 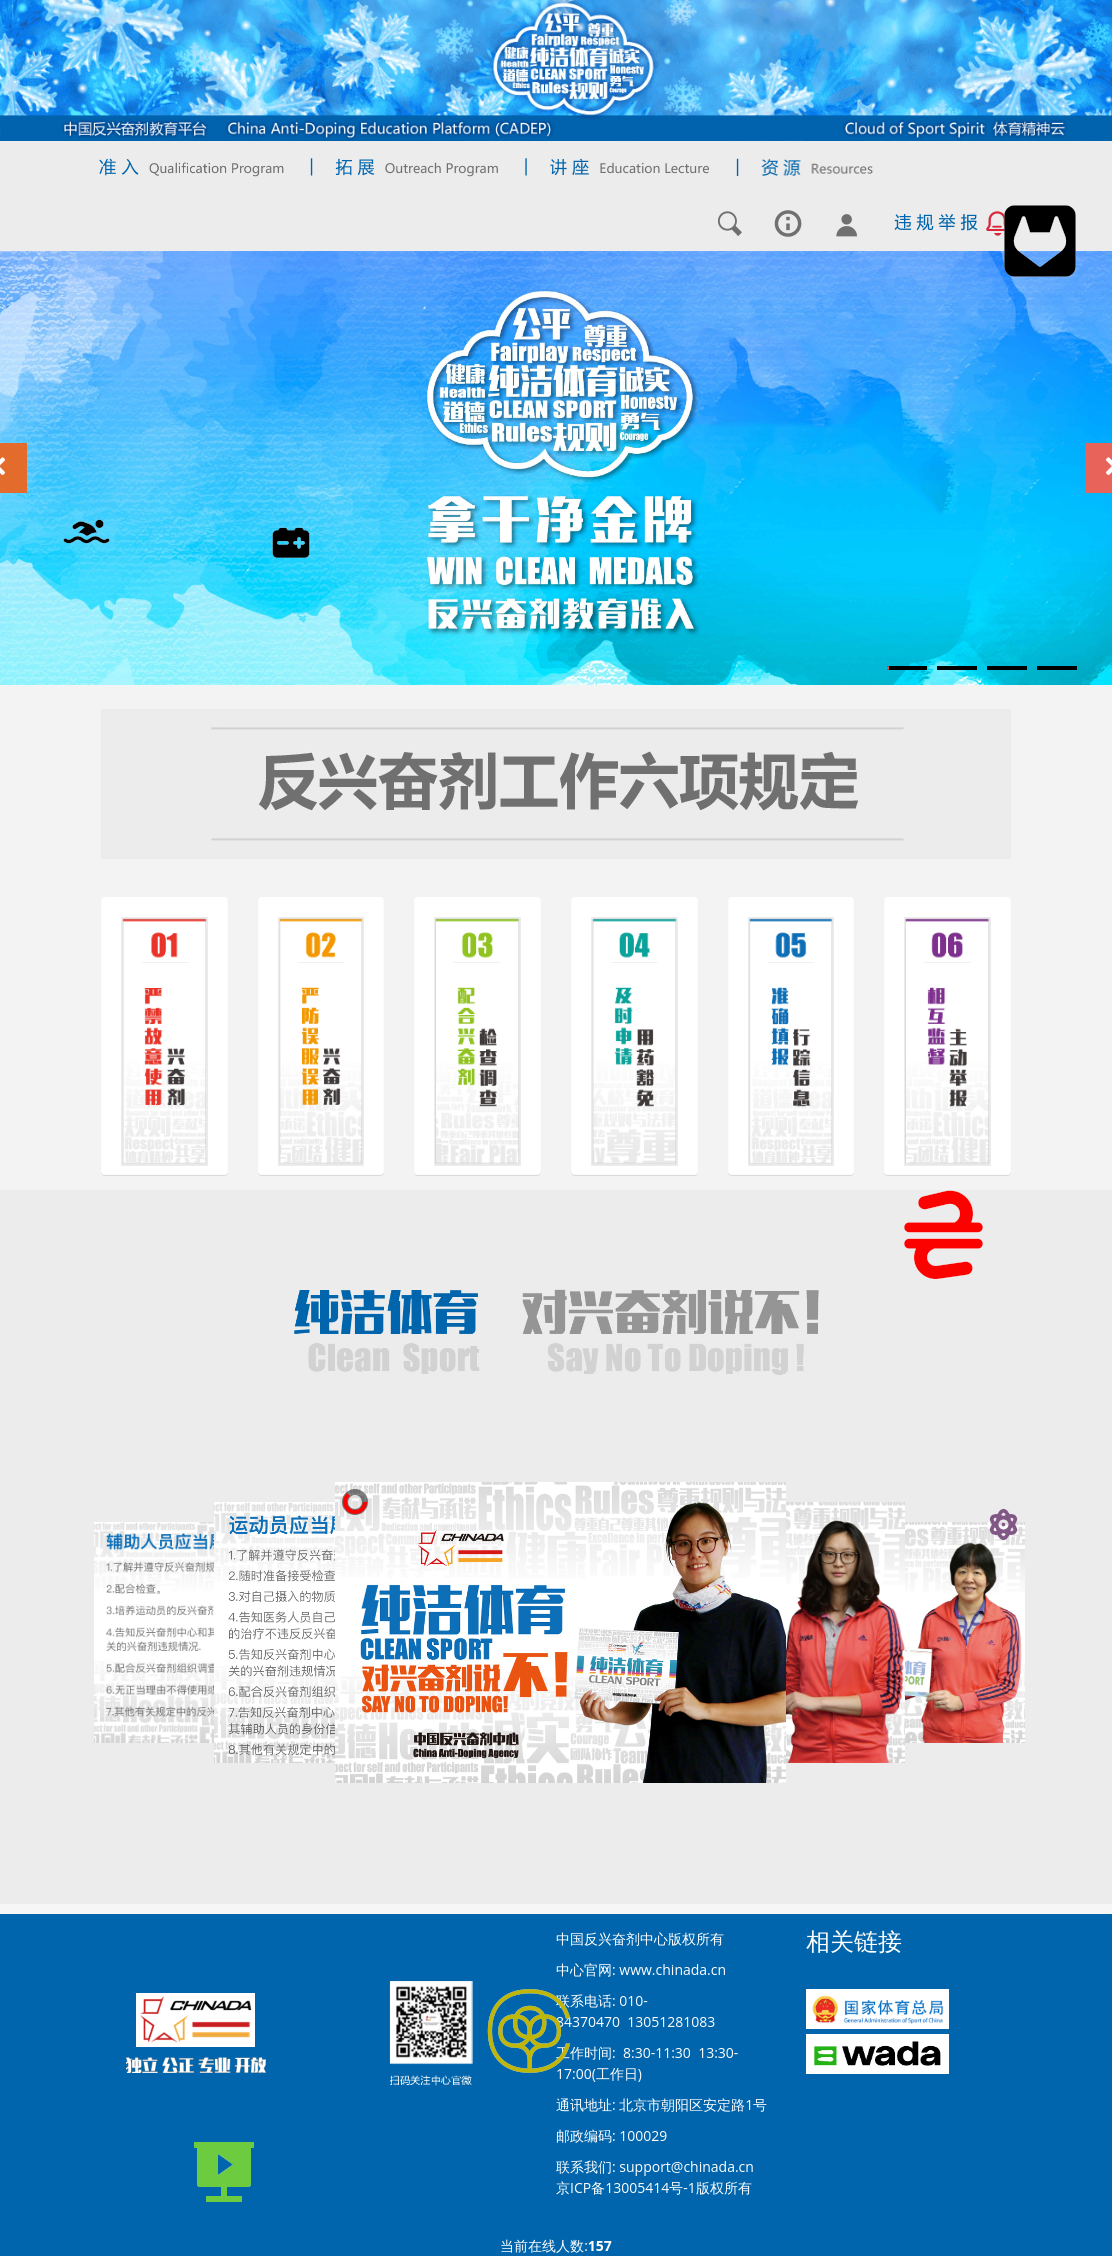 I want to click on access science or chemistry features, so click(x=1003, y=1524).